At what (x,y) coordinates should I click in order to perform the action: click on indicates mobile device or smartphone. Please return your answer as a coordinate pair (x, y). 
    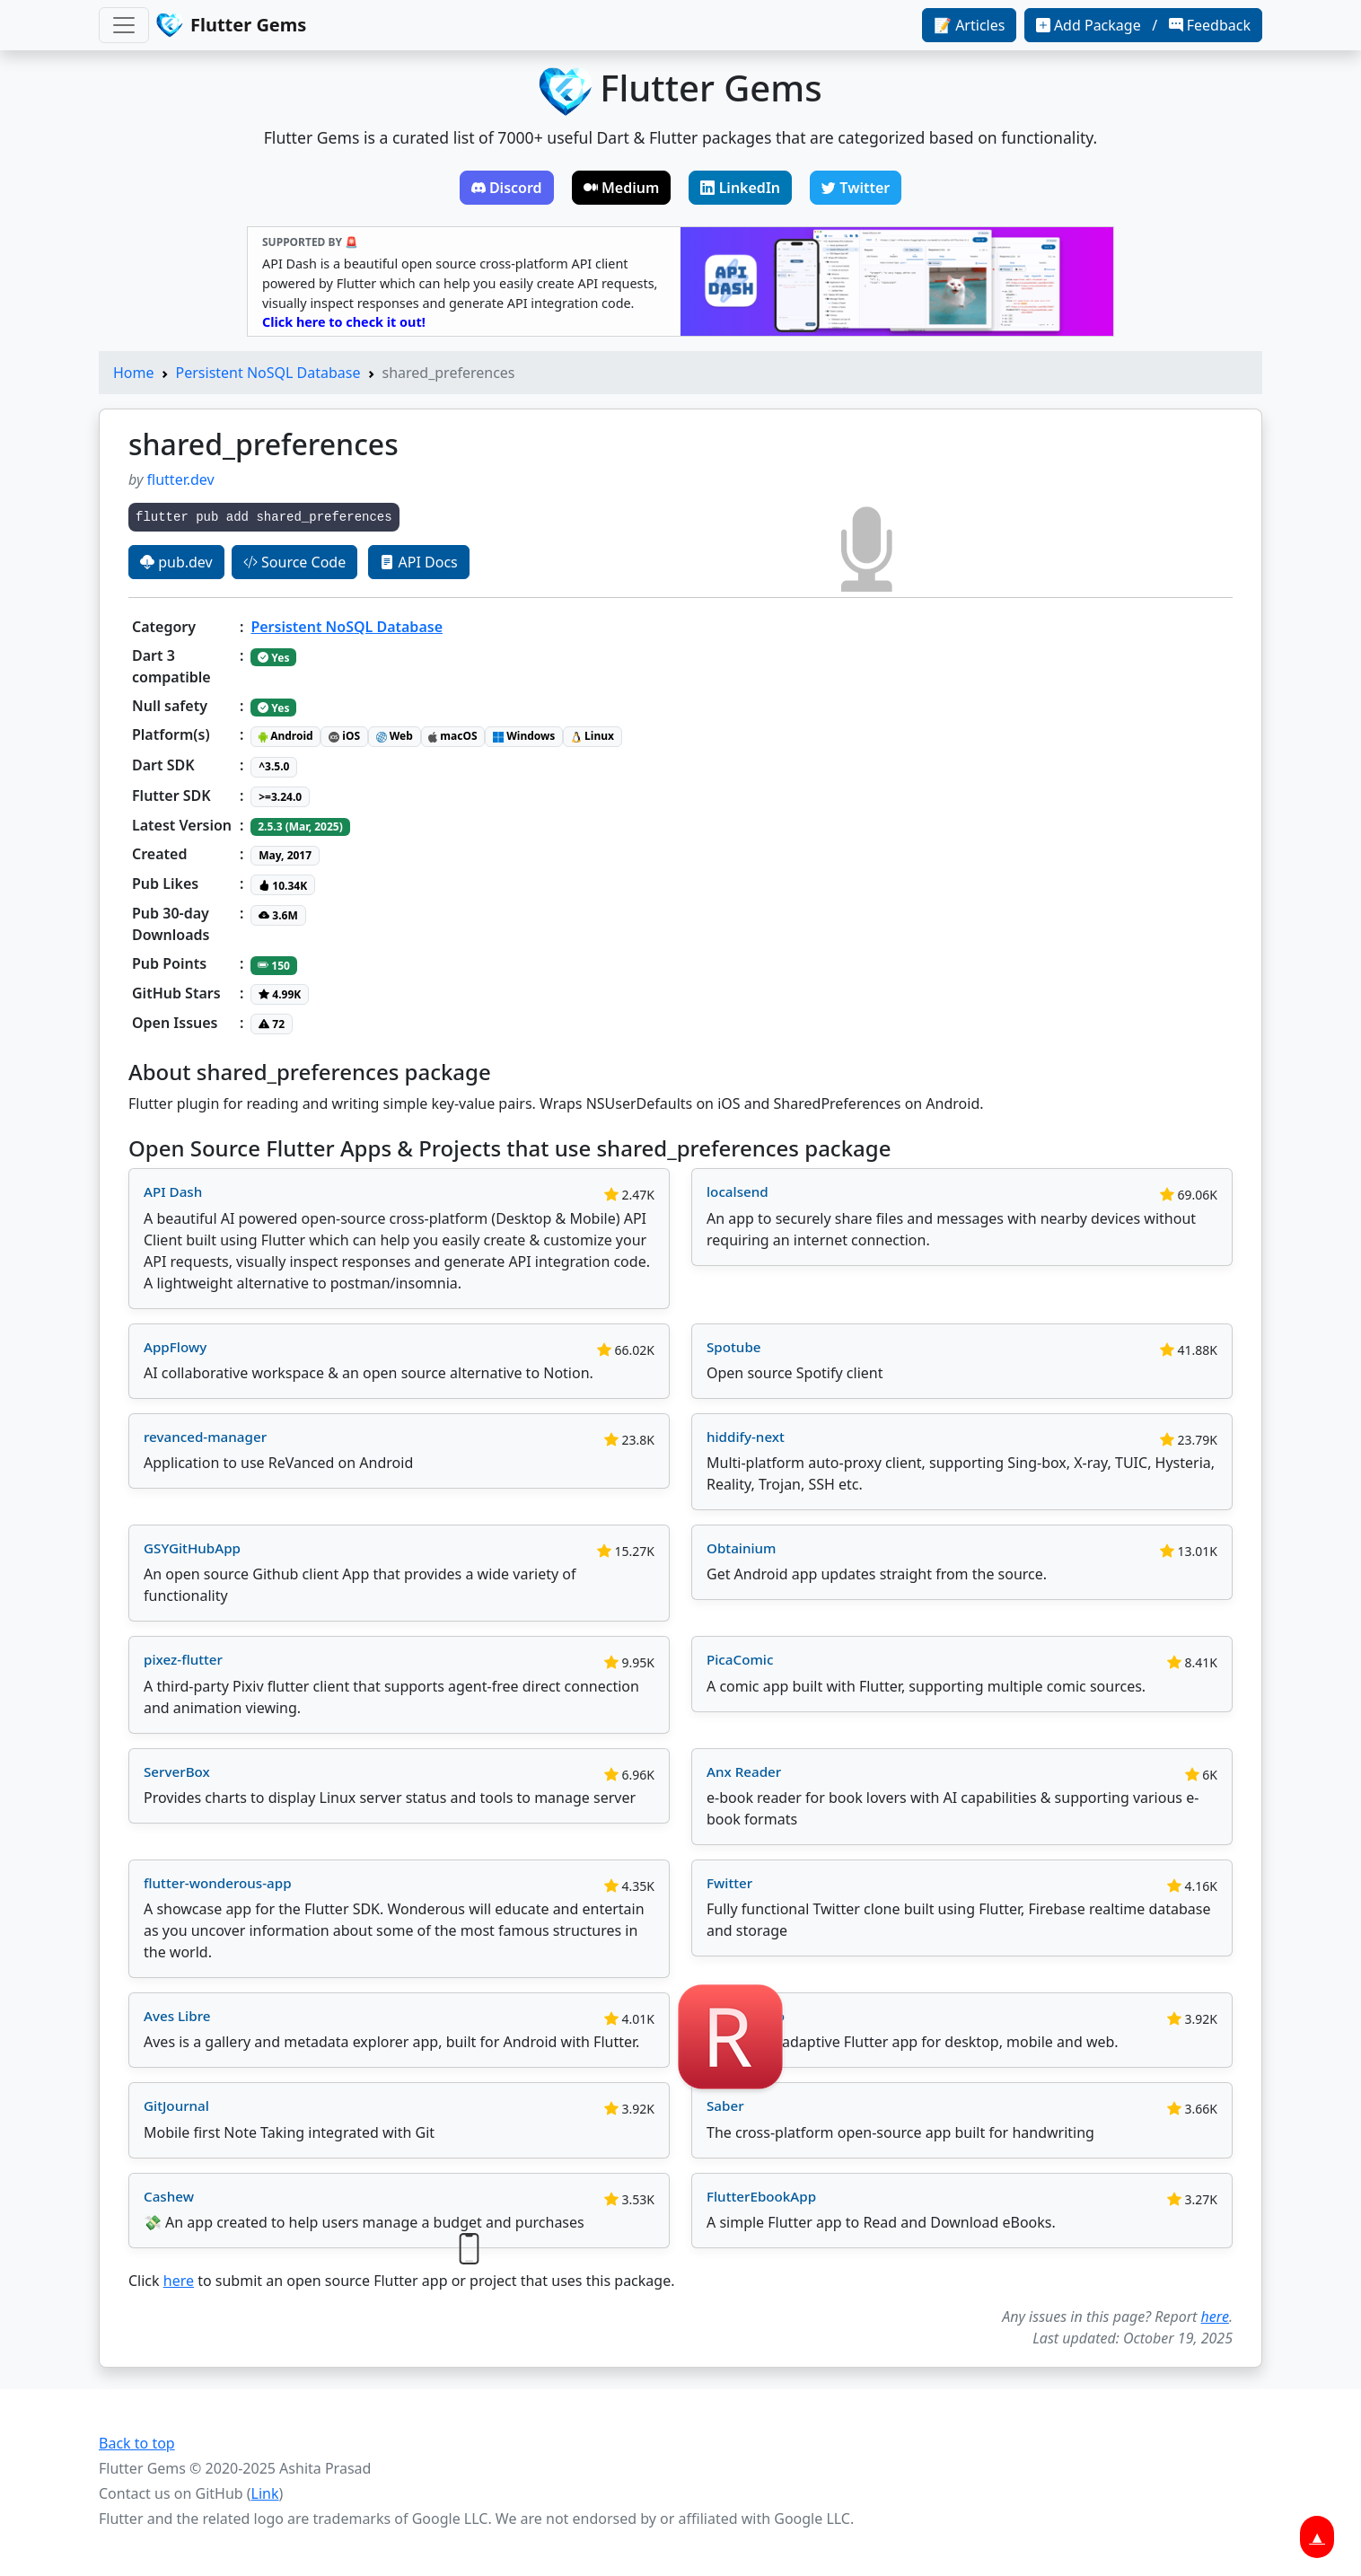
    Looking at the image, I should click on (469, 2248).